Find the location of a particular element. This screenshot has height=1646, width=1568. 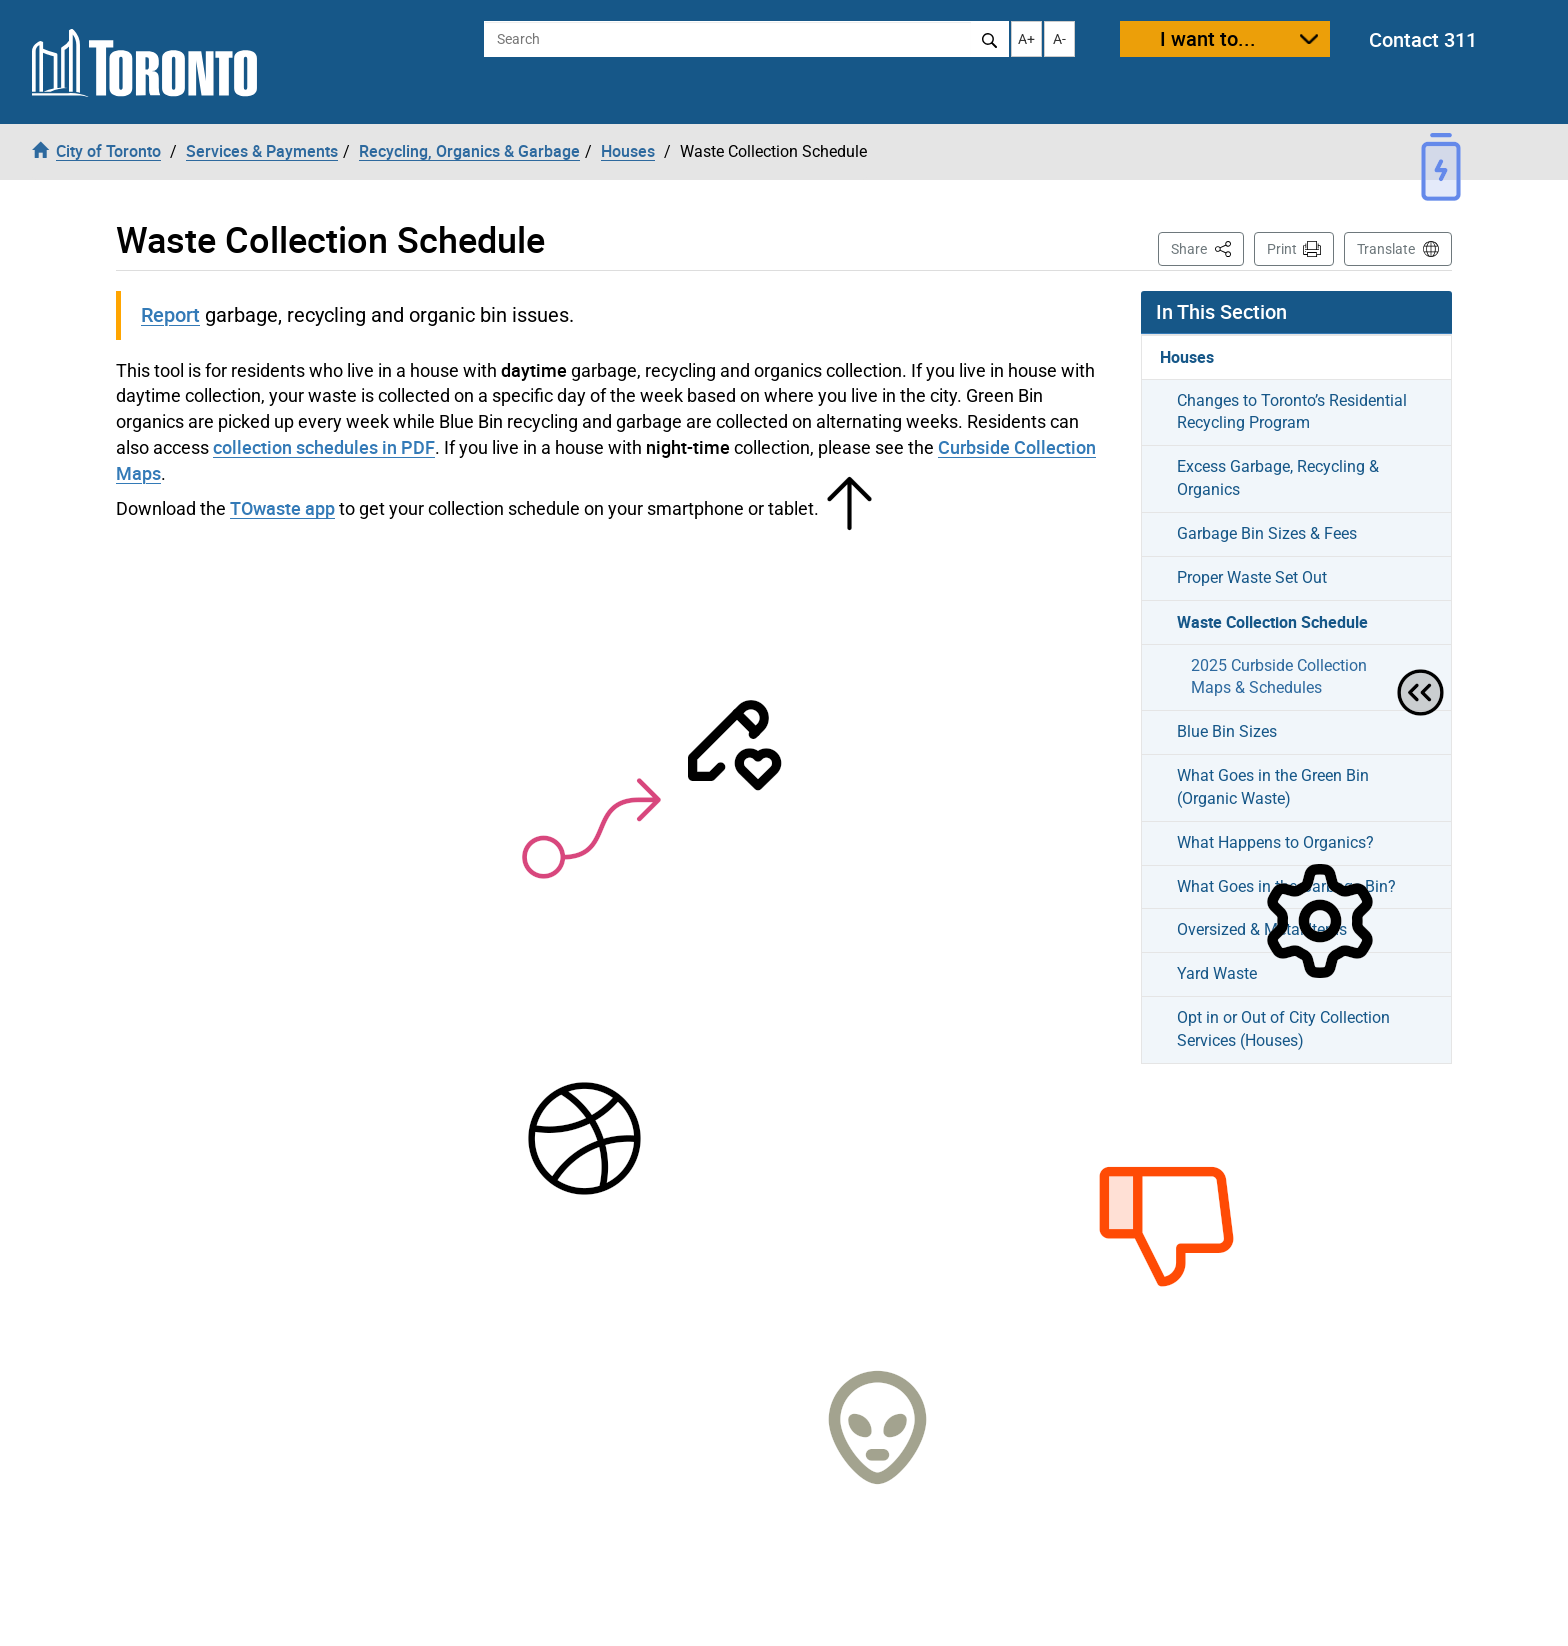

indicates device is currently charging is located at coordinates (1441, 168).